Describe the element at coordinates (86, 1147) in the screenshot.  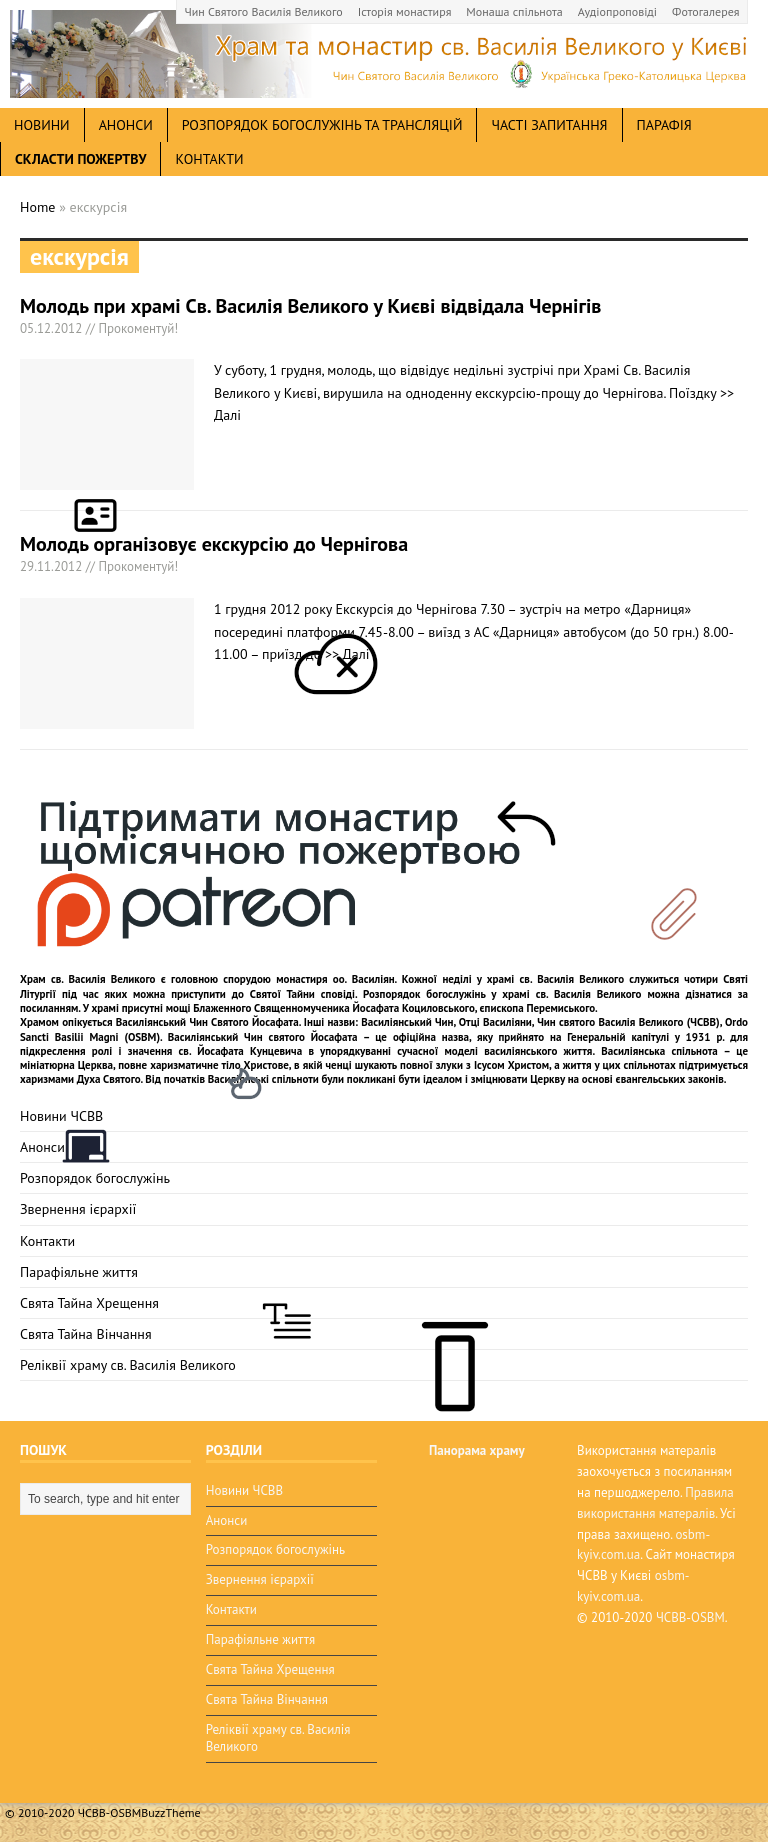
I see `access whiteboard or presentation mode` at that location.